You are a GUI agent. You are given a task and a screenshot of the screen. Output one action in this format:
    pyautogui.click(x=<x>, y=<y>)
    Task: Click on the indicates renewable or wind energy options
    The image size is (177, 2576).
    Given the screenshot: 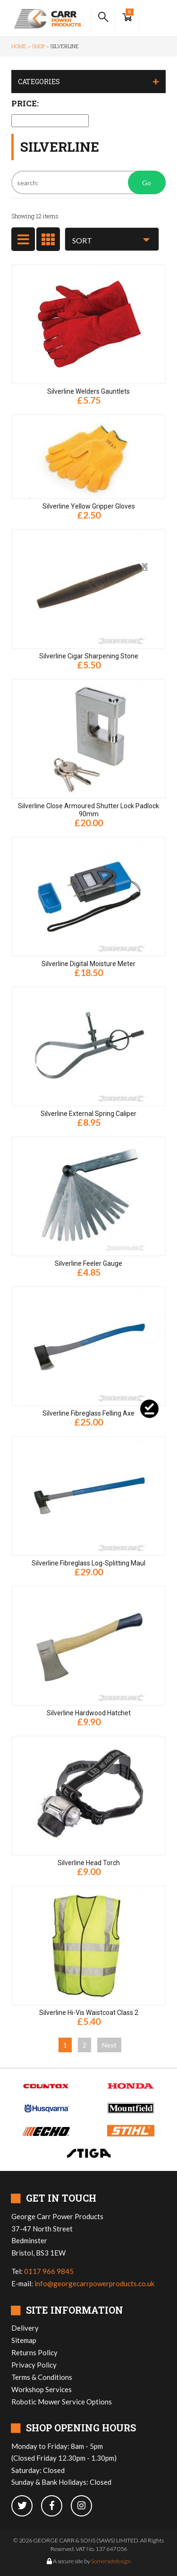 What is the action you would take?
    pyautogui.click(x=144, y=567)
    